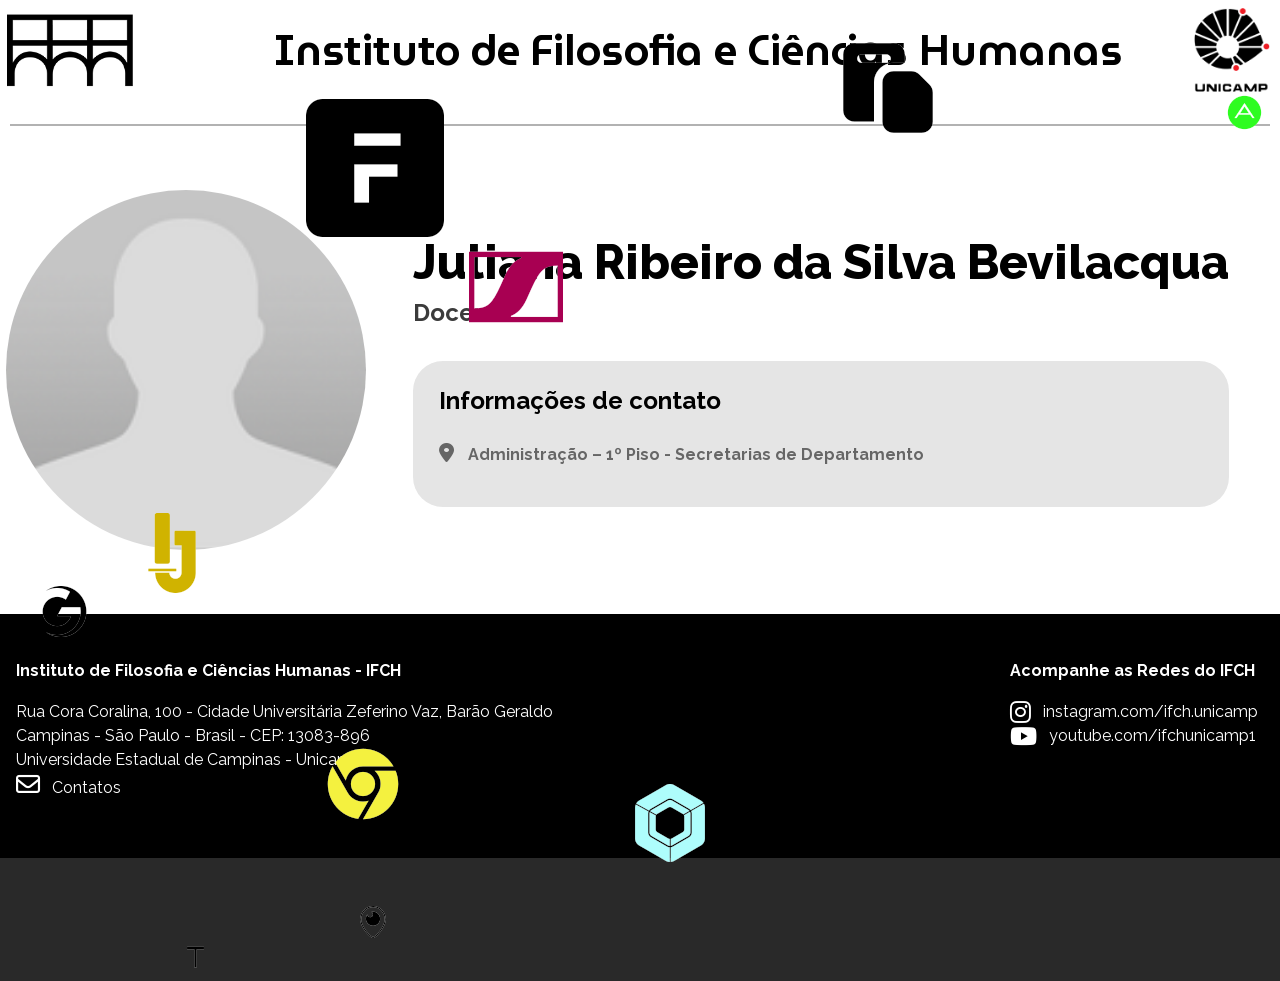  What do you see at coordinates (670, 823) in the screenshot?
I see `indicates the app uses Jetpack Compose` at bounding box center [670, 823].